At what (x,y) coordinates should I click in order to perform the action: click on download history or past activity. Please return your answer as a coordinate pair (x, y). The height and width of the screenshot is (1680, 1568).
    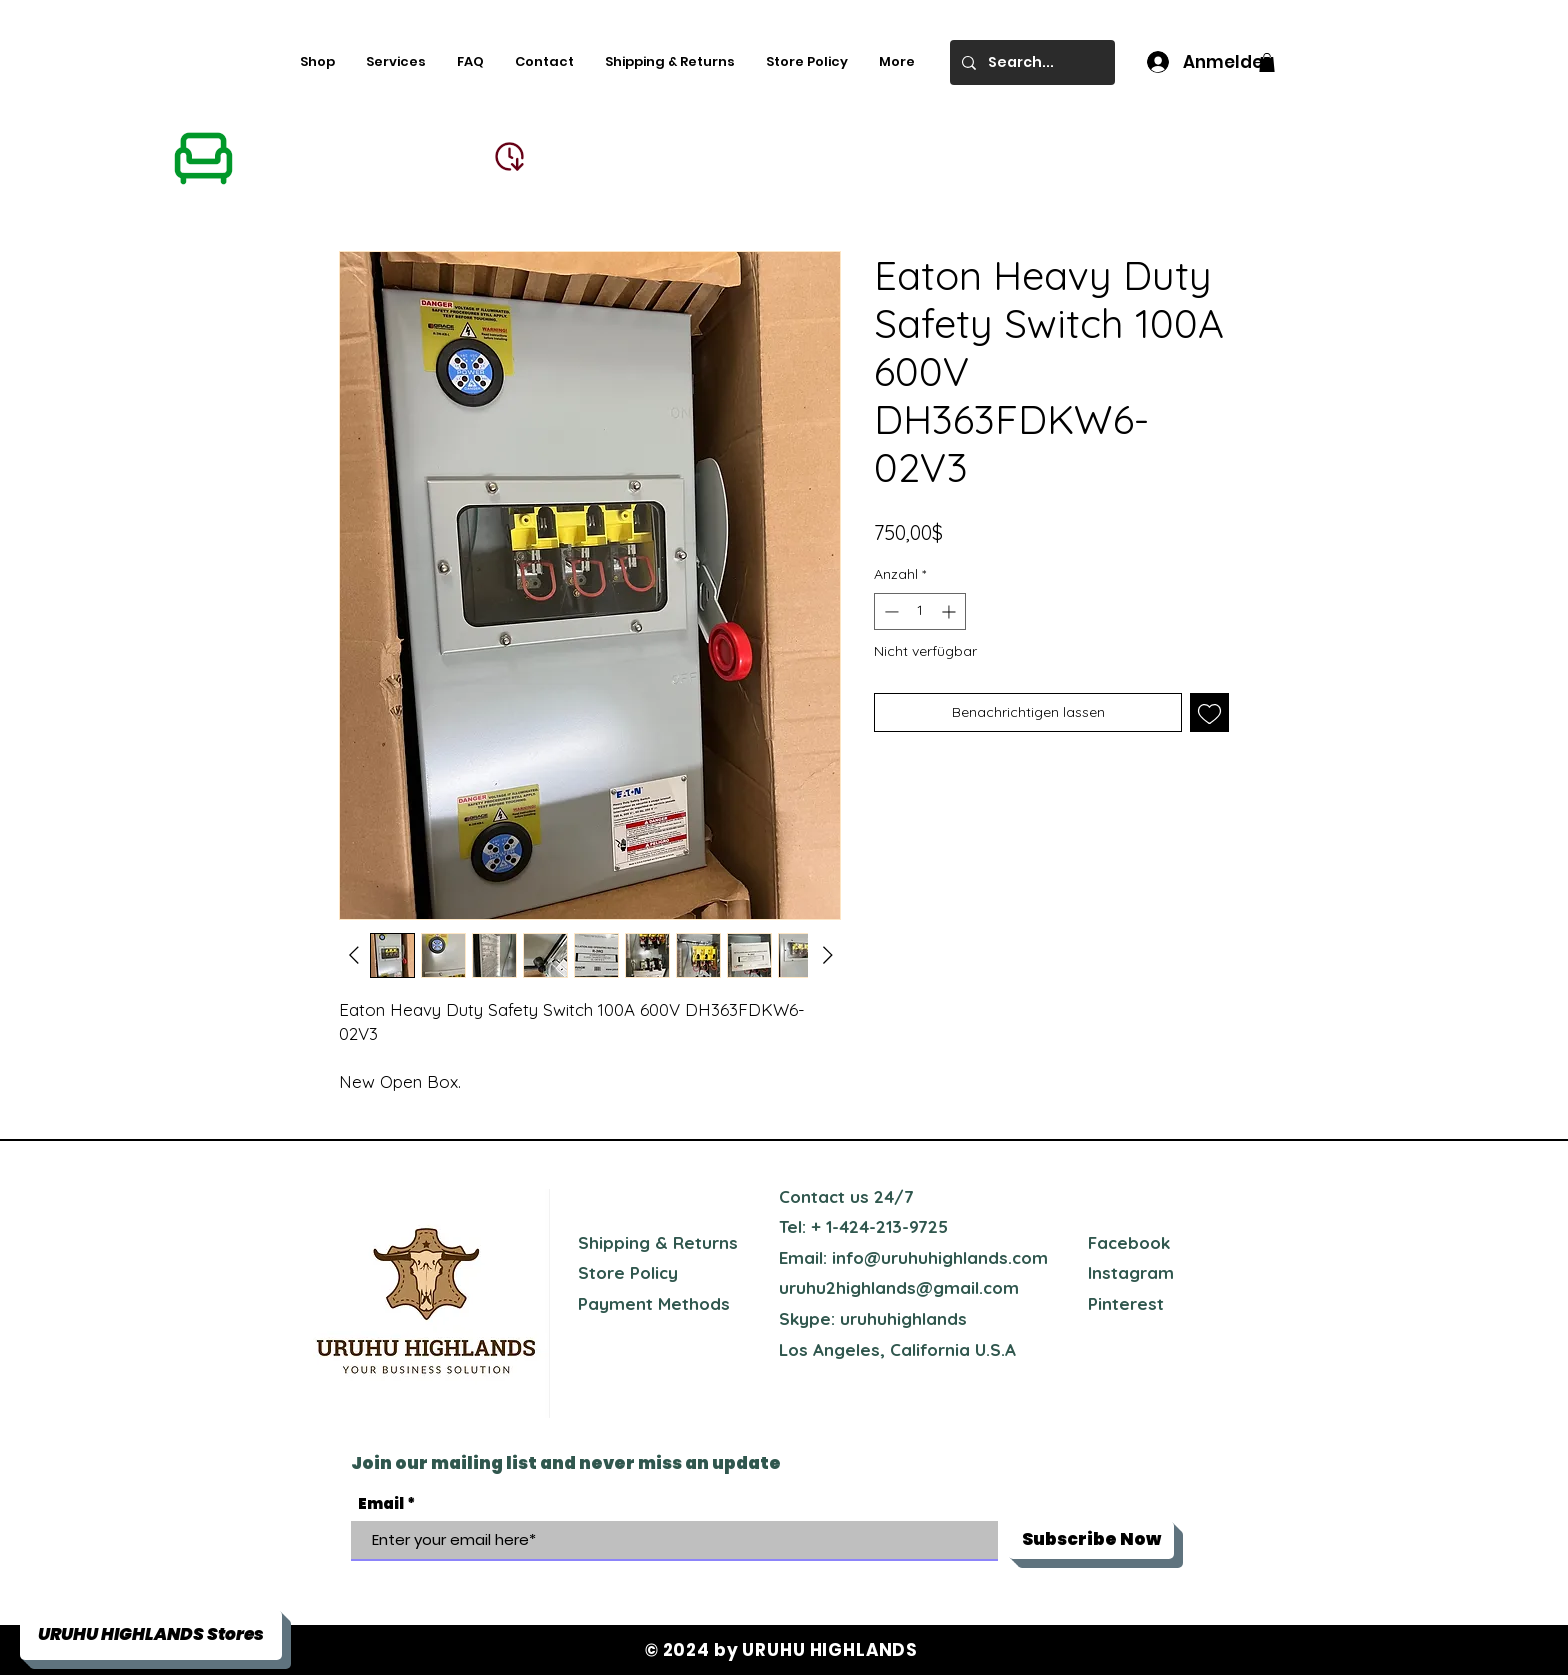
    Looking at the image, I should click on (509, 156).